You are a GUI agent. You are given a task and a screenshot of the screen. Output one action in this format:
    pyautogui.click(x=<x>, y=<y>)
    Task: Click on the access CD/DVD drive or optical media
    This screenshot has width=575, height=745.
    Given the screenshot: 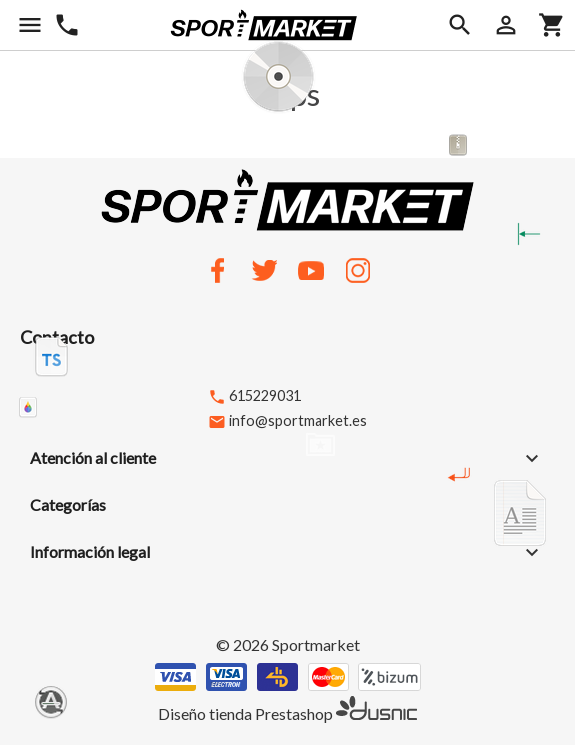 What is the action you would take?
    pyautogui.click(x=278, y=76)
    